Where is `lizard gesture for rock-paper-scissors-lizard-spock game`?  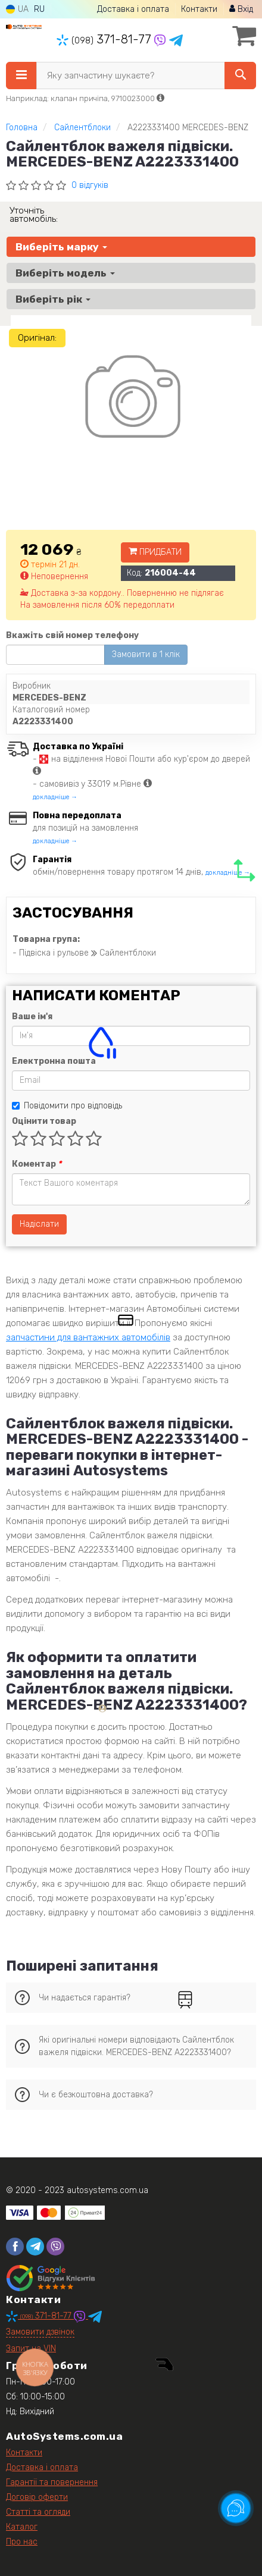
lizard gesture for rock-paper-scissors-lizard-spock game is located at coordinates (164, 2364).